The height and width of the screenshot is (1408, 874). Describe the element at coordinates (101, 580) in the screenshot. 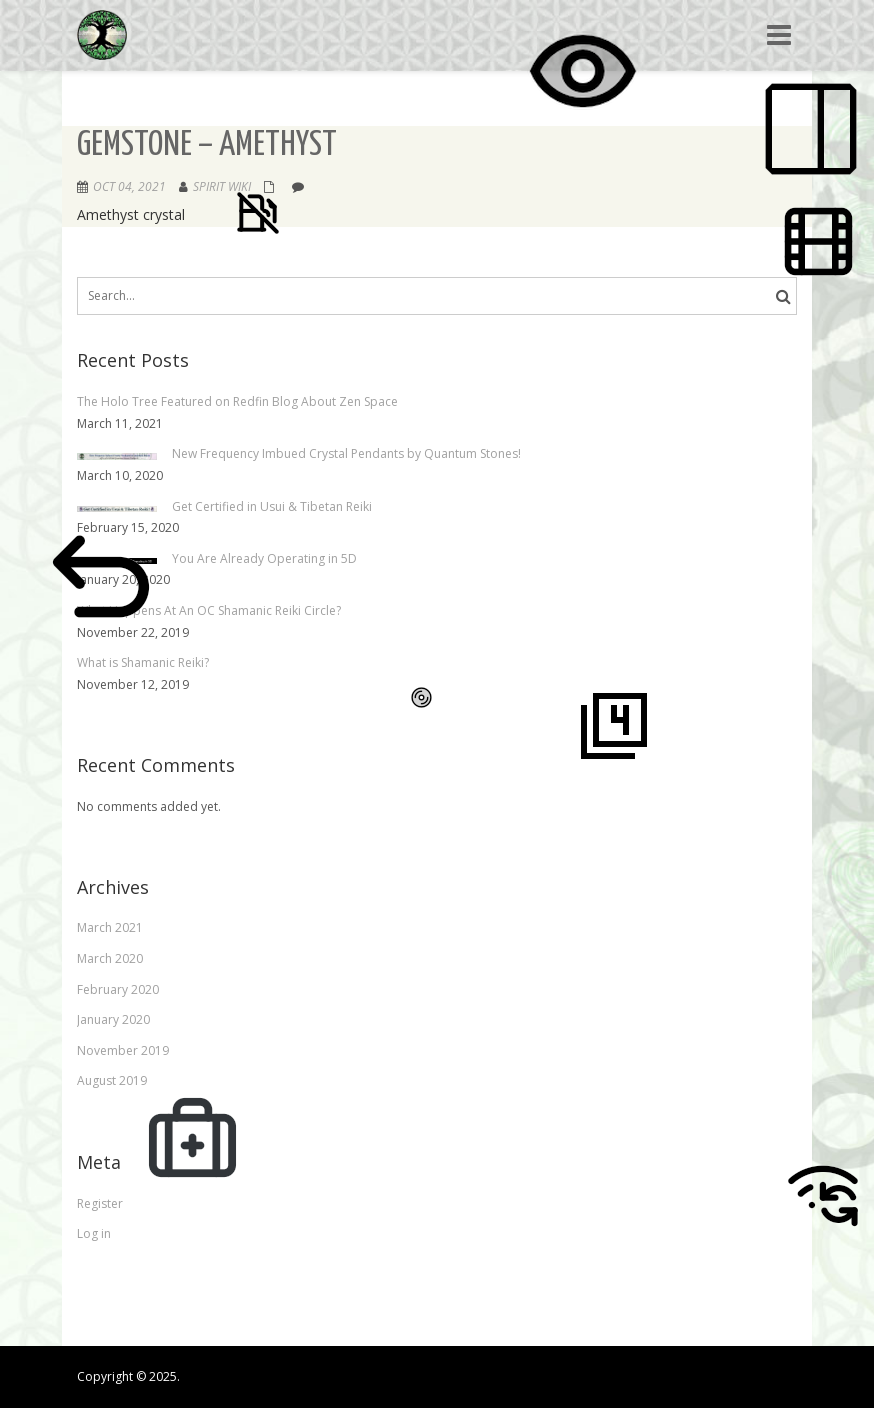

I see `undo previous action` at that location.